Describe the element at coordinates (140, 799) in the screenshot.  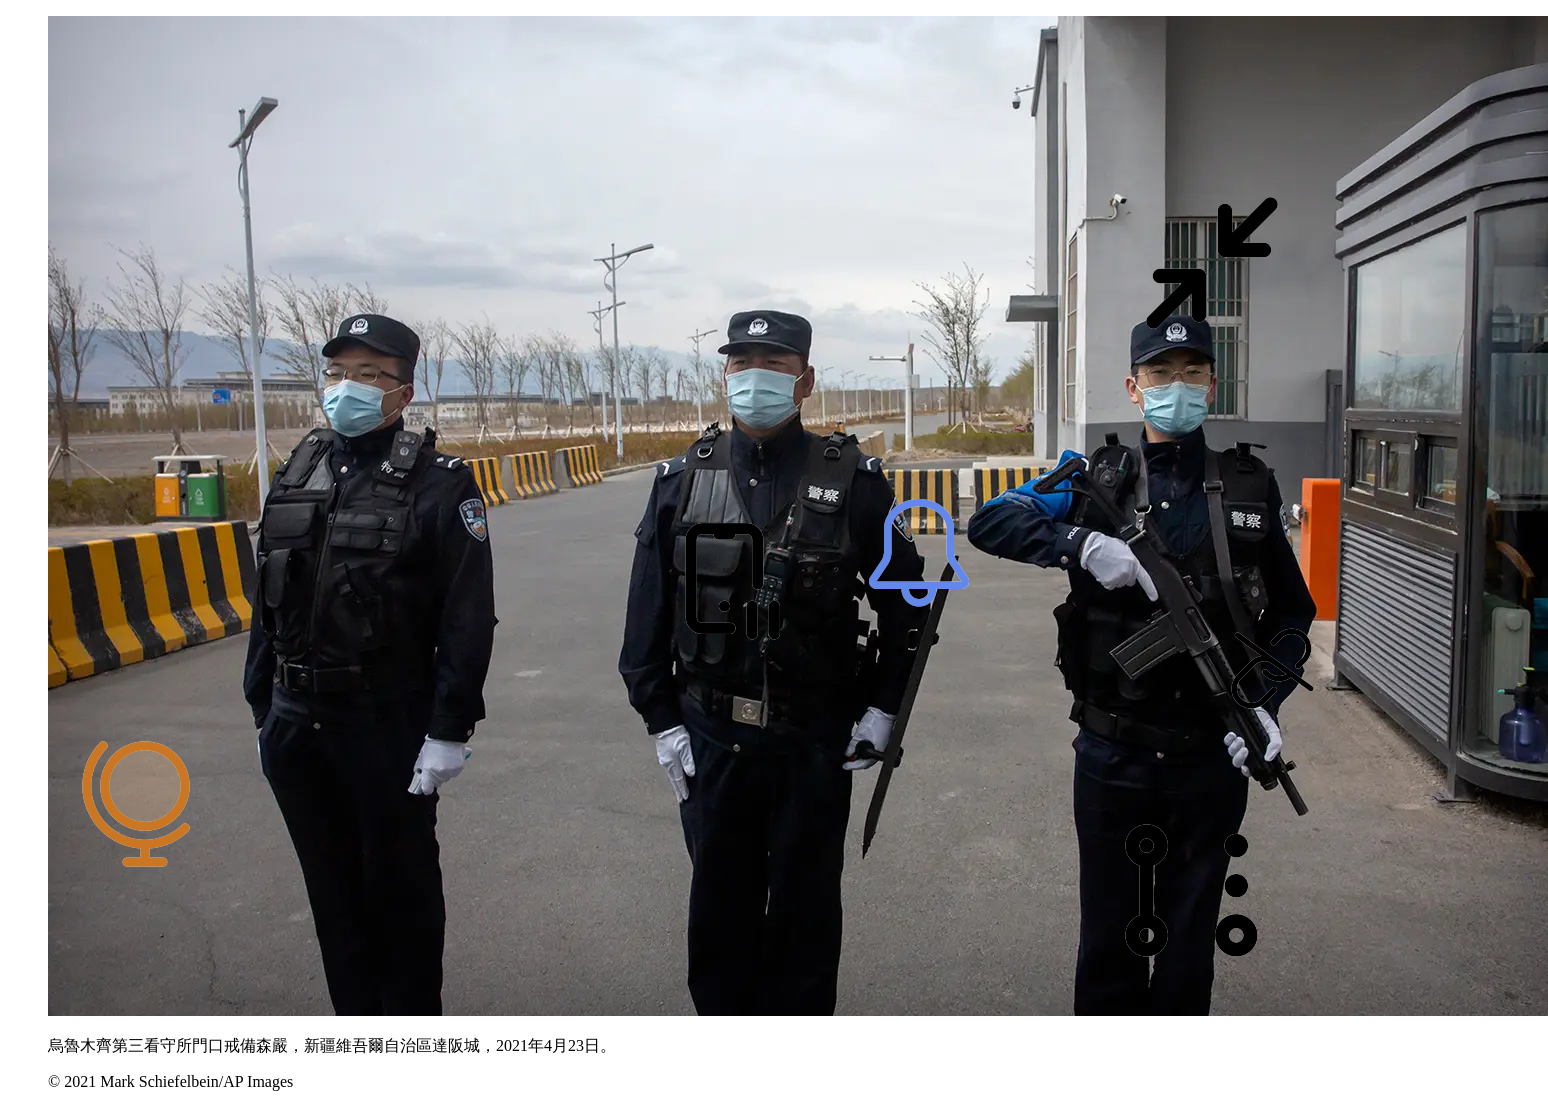
I see `access global or international settings` at that location.